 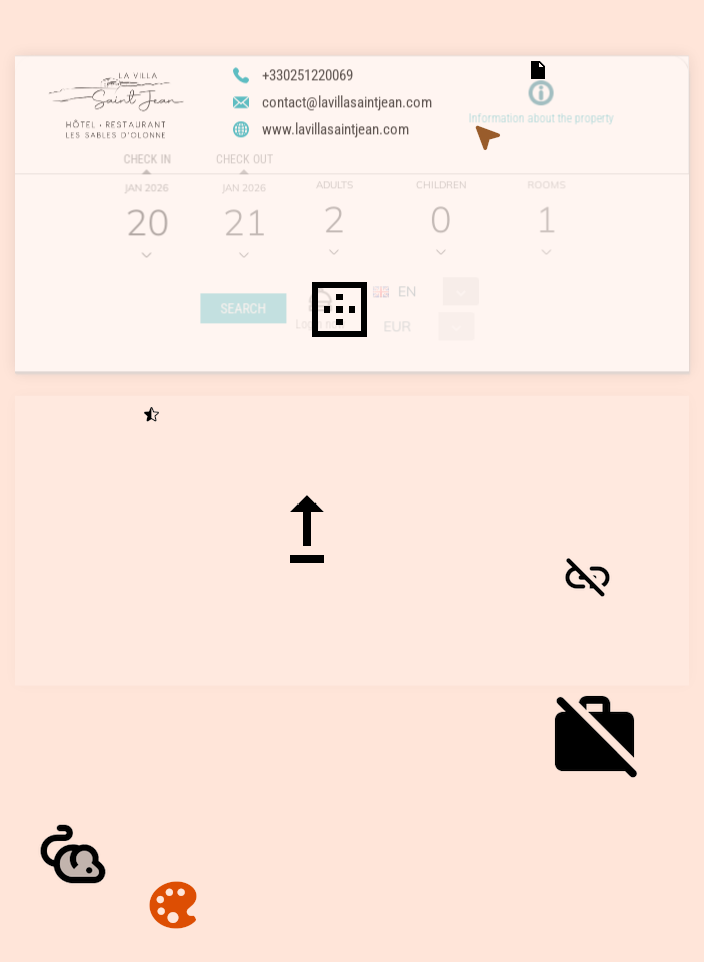 I want to click on indicates a partial rating or half-star score, so click(x=151, y=414).